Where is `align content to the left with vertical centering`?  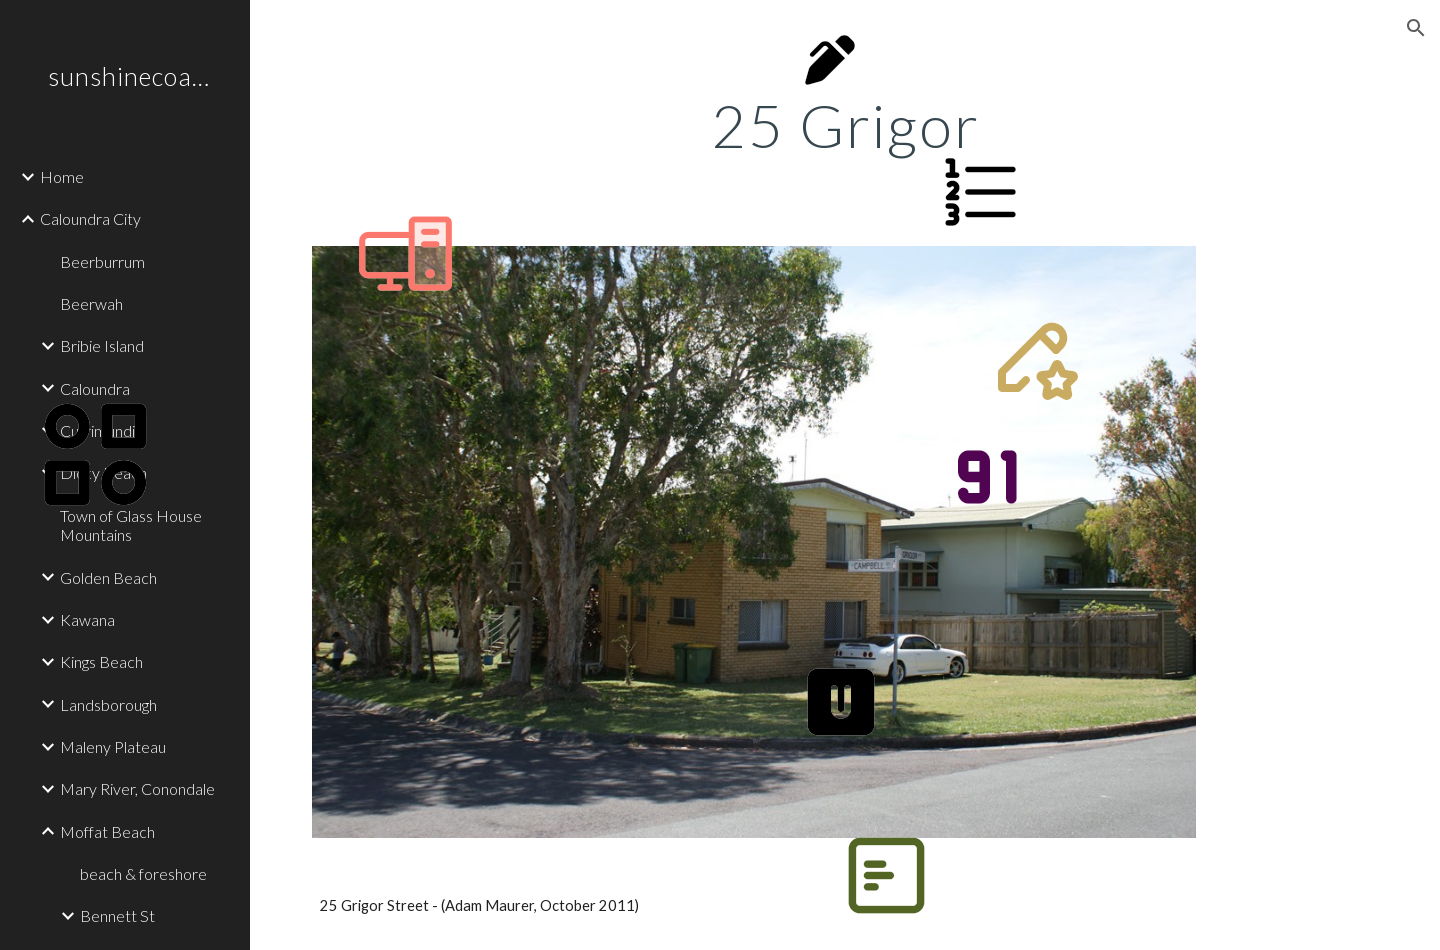 align content to the left with vertical centering is located at coordinates (886, 875).